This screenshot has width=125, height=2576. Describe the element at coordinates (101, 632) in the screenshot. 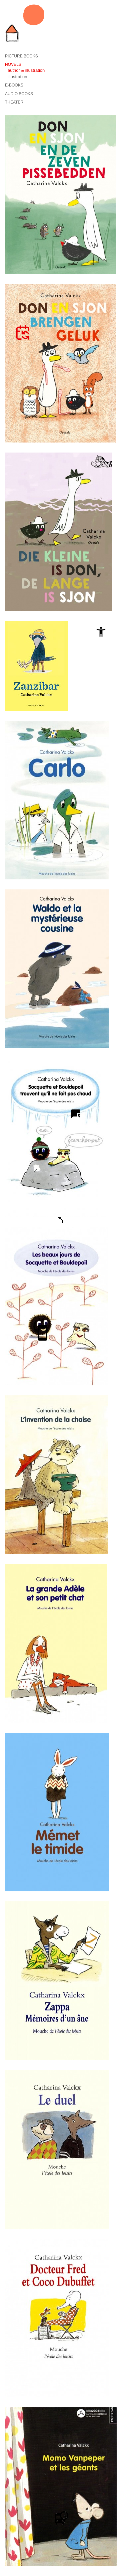

I see `access accessibility settings` at that location.